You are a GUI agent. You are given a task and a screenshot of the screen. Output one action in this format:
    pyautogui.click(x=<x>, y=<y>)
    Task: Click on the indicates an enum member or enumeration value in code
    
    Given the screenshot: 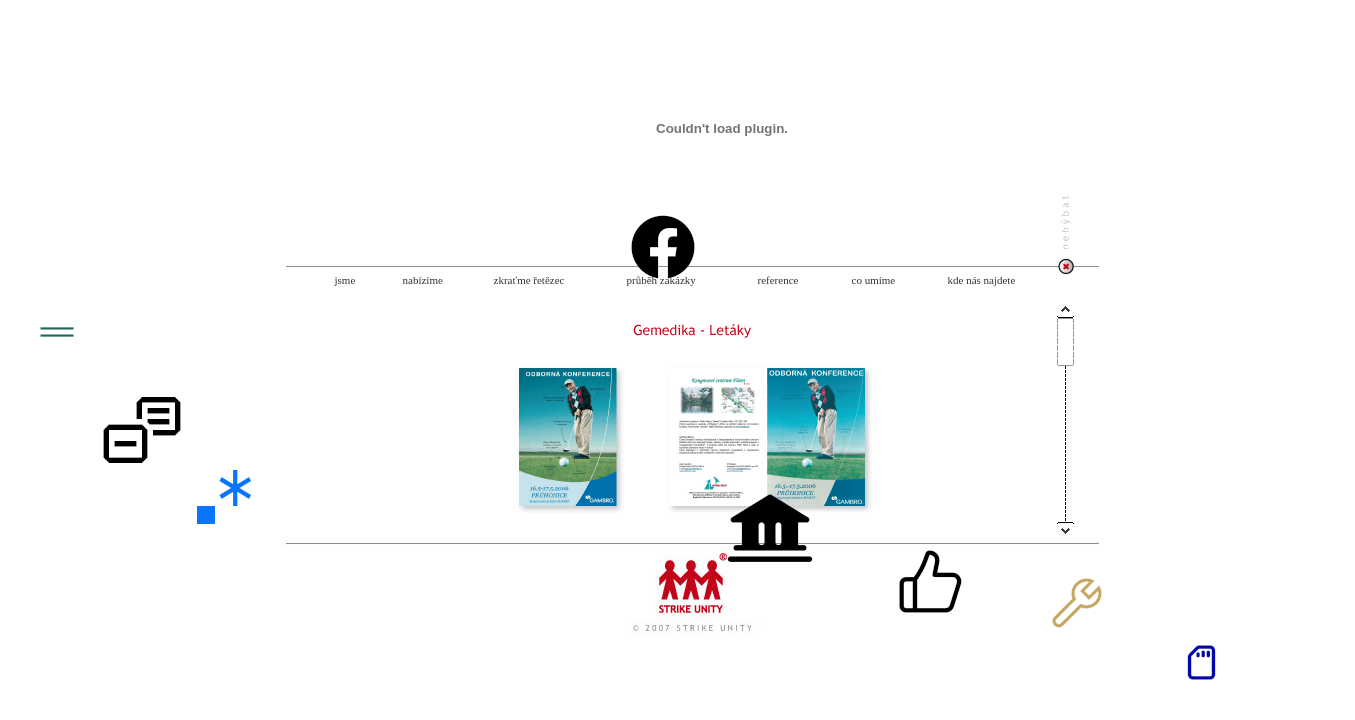 What is the action you would take?
    pyautogui.click(x=142, y=430)
    